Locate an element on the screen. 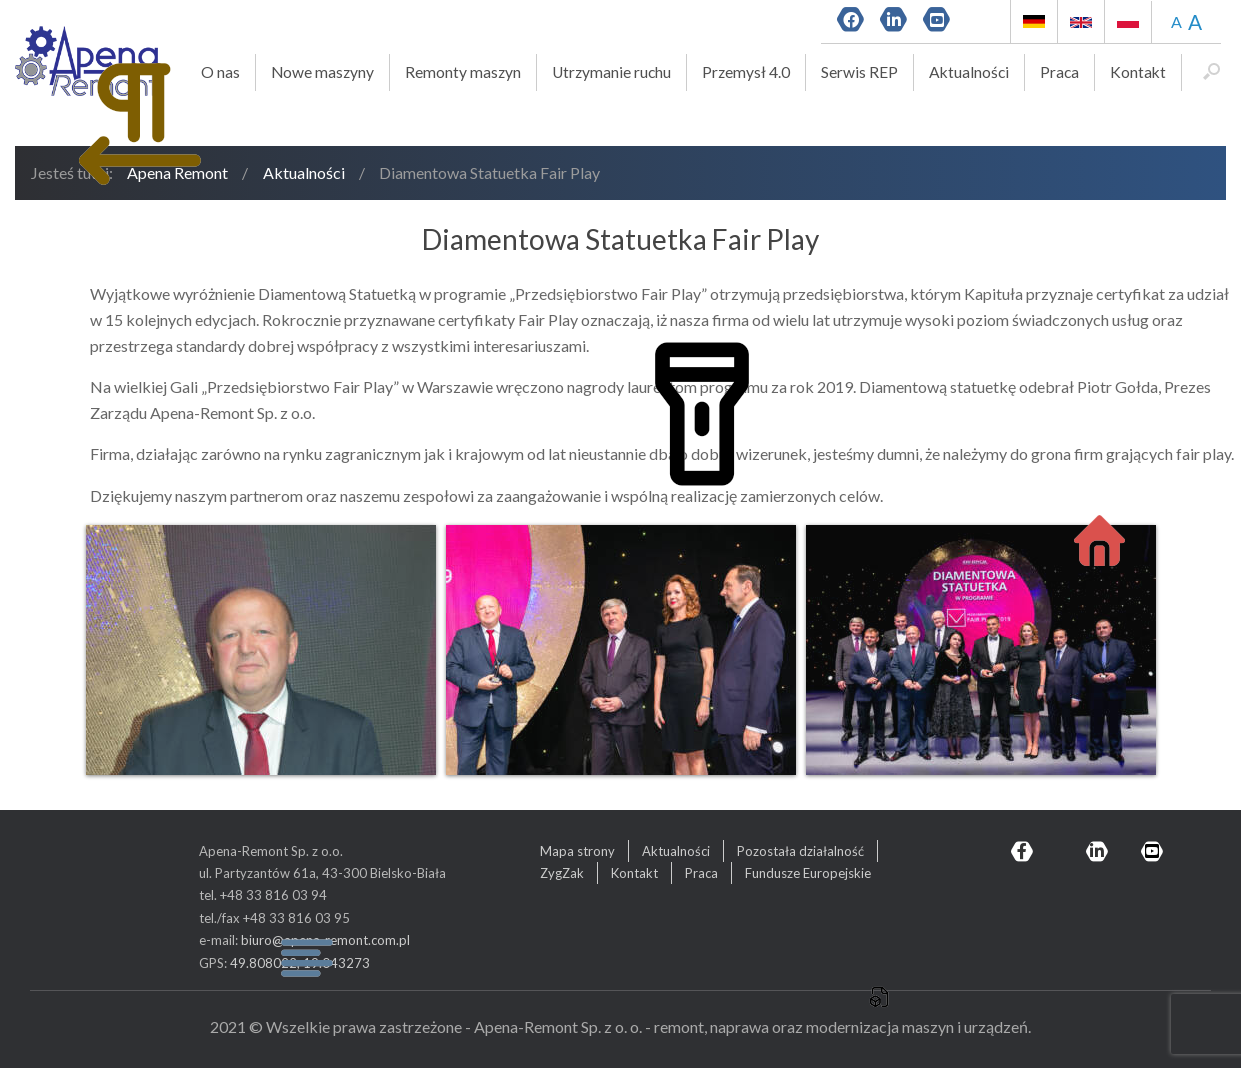  navigate to home screen is located at coordinates (1099, 540).